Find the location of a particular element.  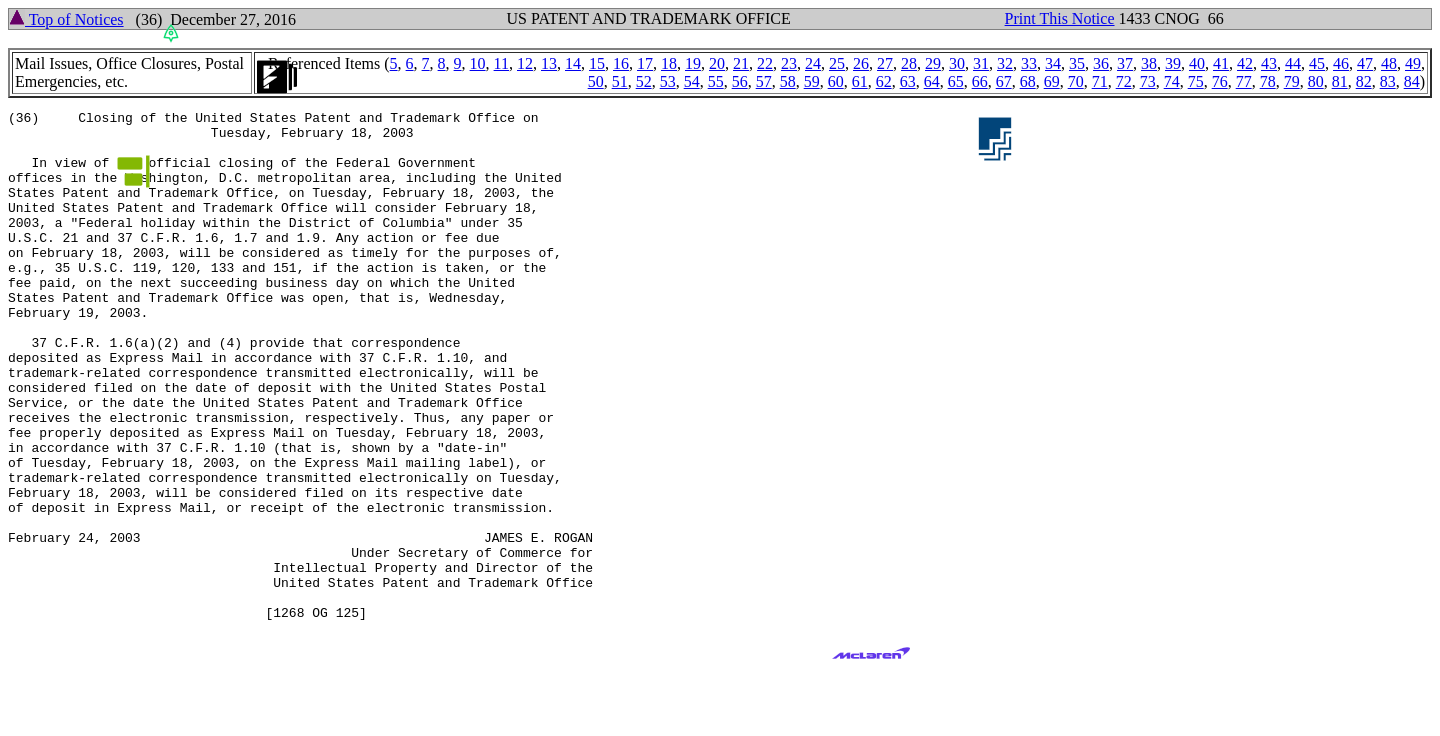

McLaren brand logo is located at coordinates (871, 653).